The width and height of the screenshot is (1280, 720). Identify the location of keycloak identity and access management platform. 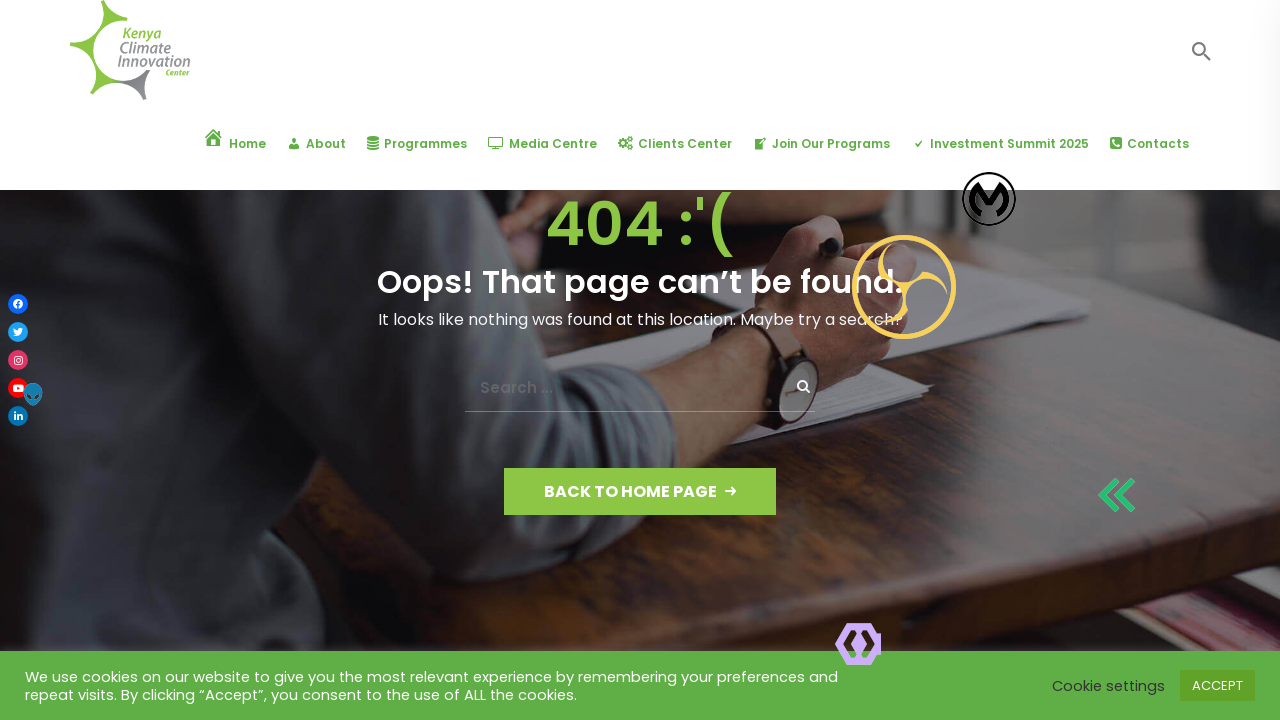
(858, 644).